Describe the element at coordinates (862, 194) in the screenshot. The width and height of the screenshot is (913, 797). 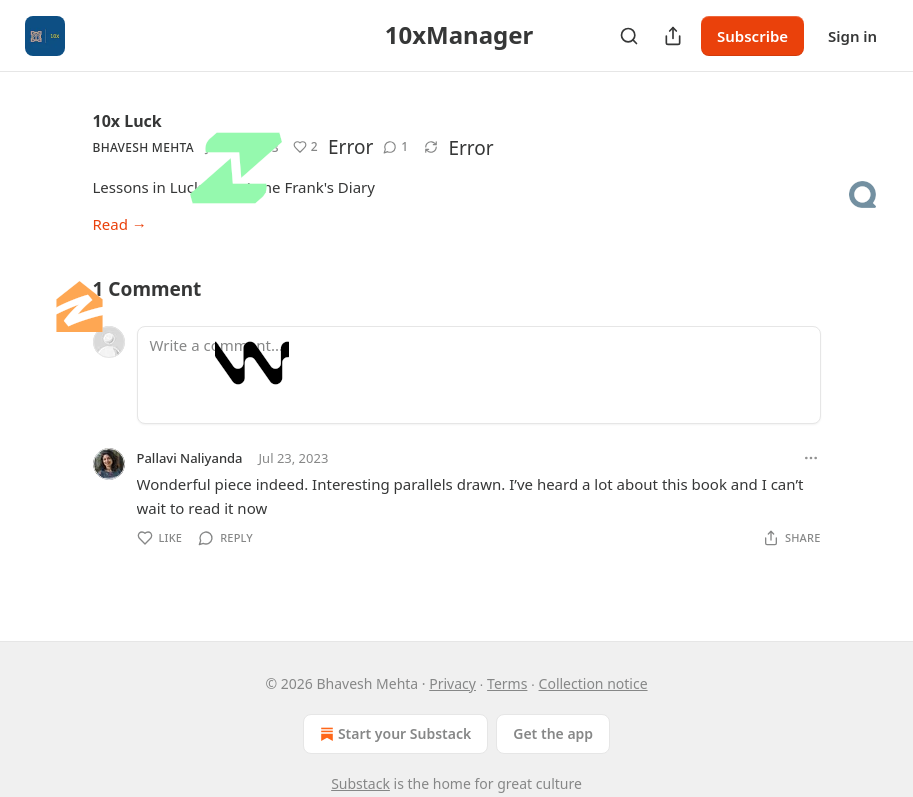
I see `open the Quora app` at that location.